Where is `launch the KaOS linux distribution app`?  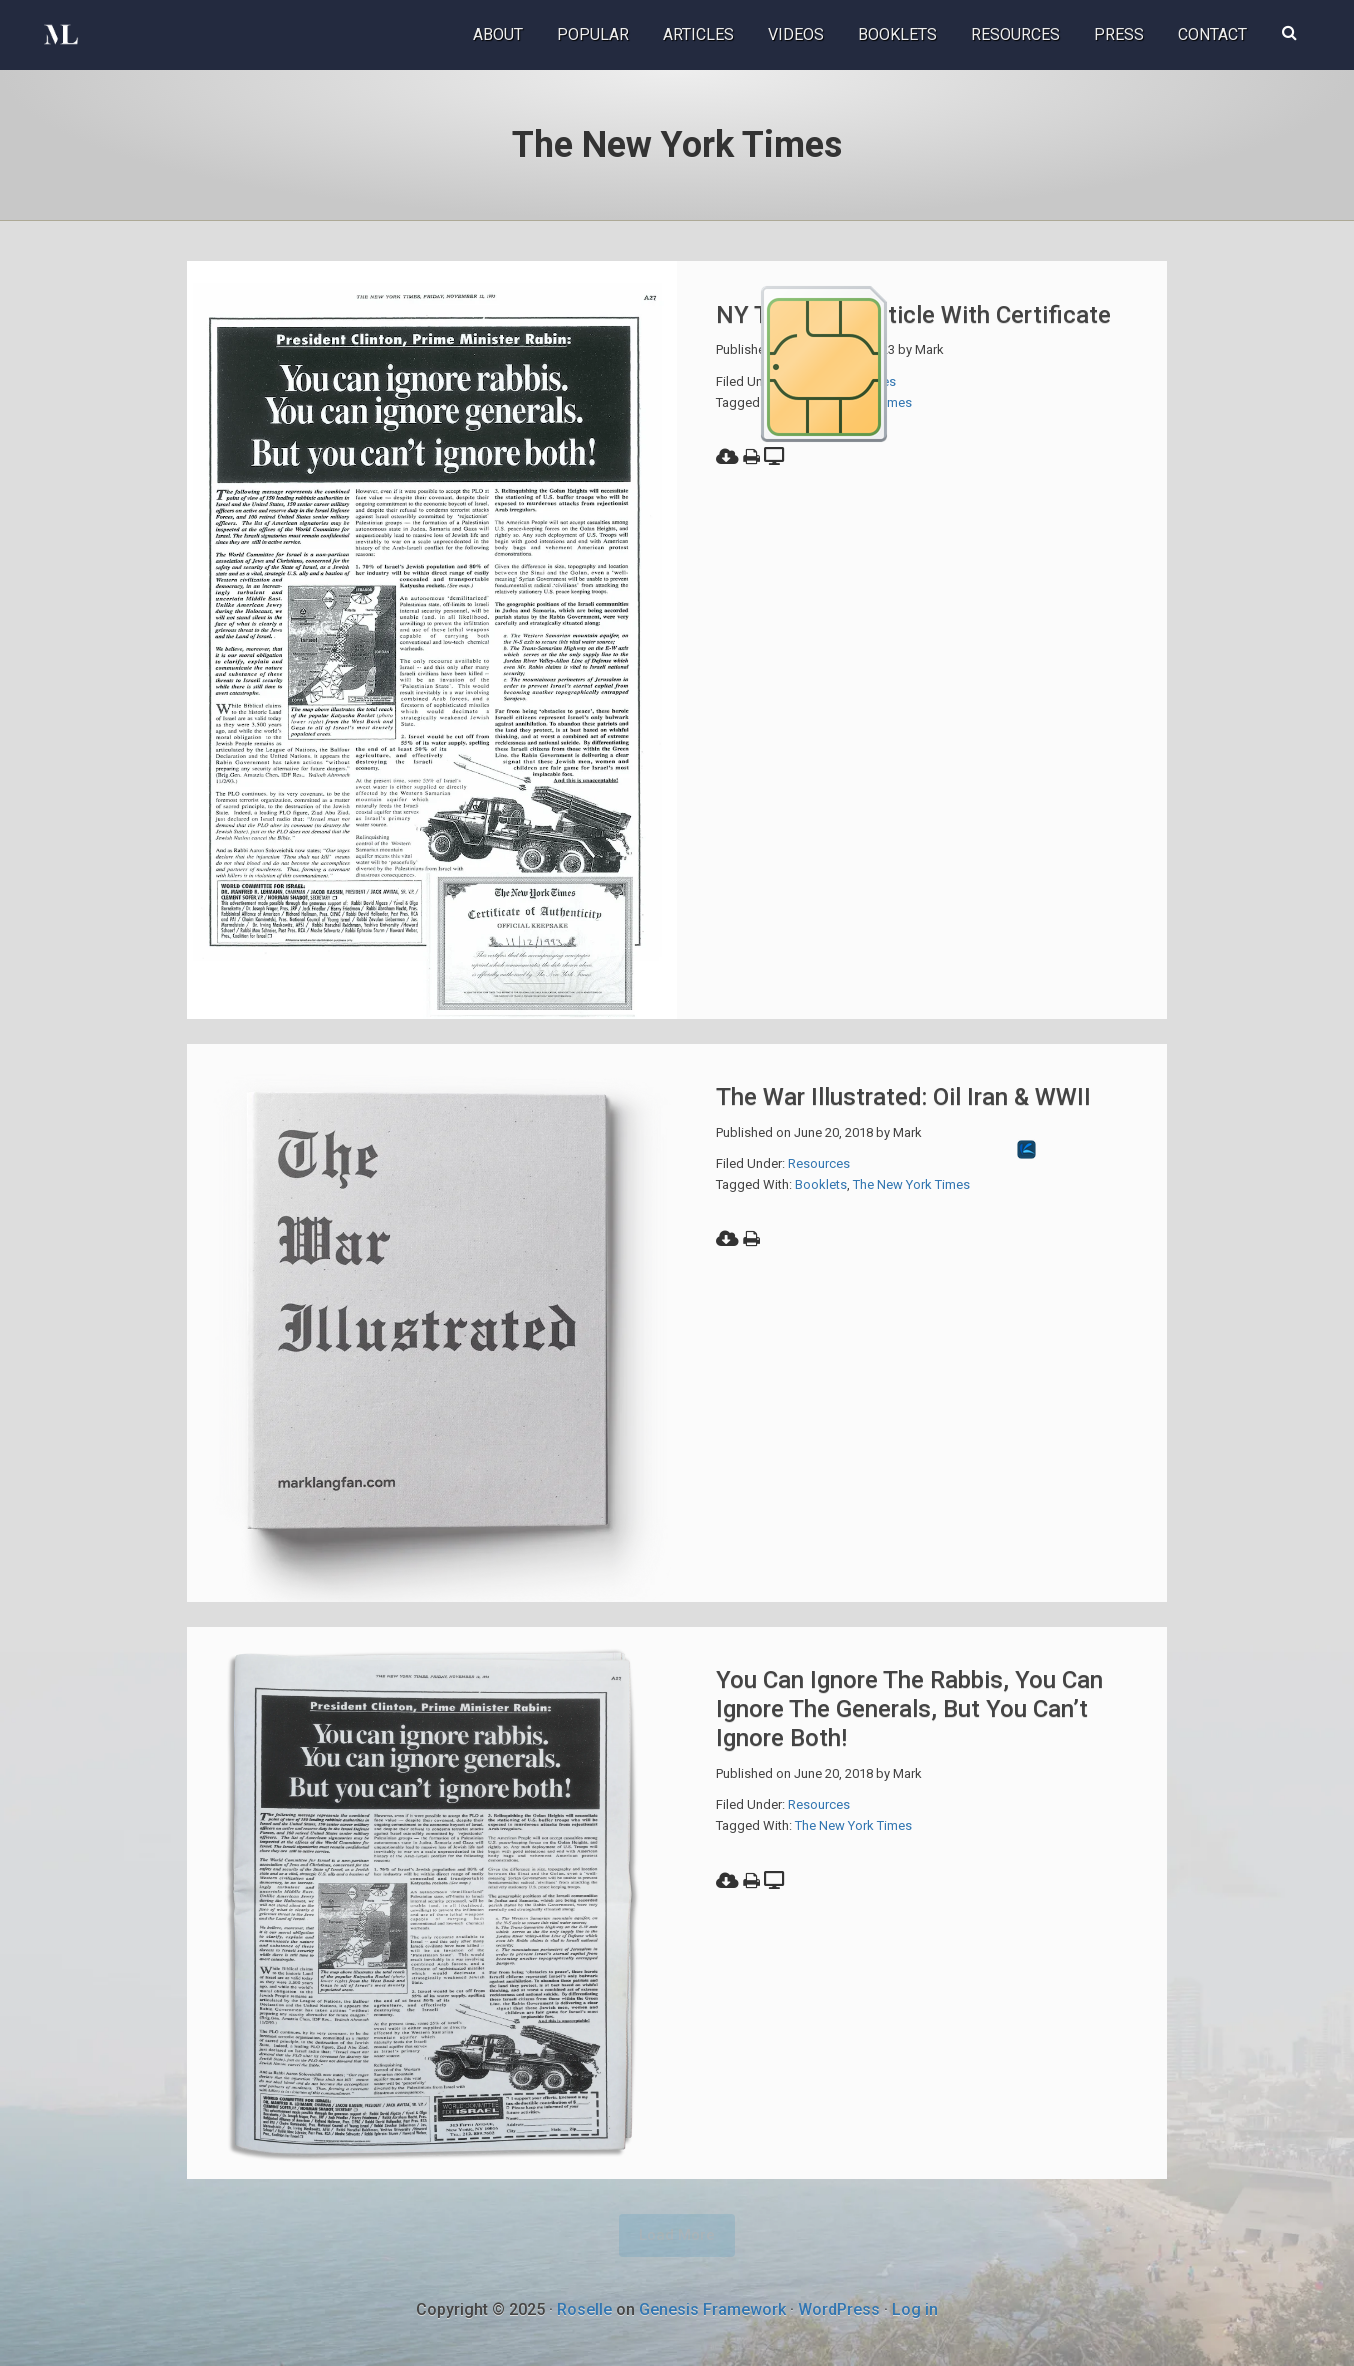 launch the KaOS linux distribution app is located at coordinates (1026, 1149).